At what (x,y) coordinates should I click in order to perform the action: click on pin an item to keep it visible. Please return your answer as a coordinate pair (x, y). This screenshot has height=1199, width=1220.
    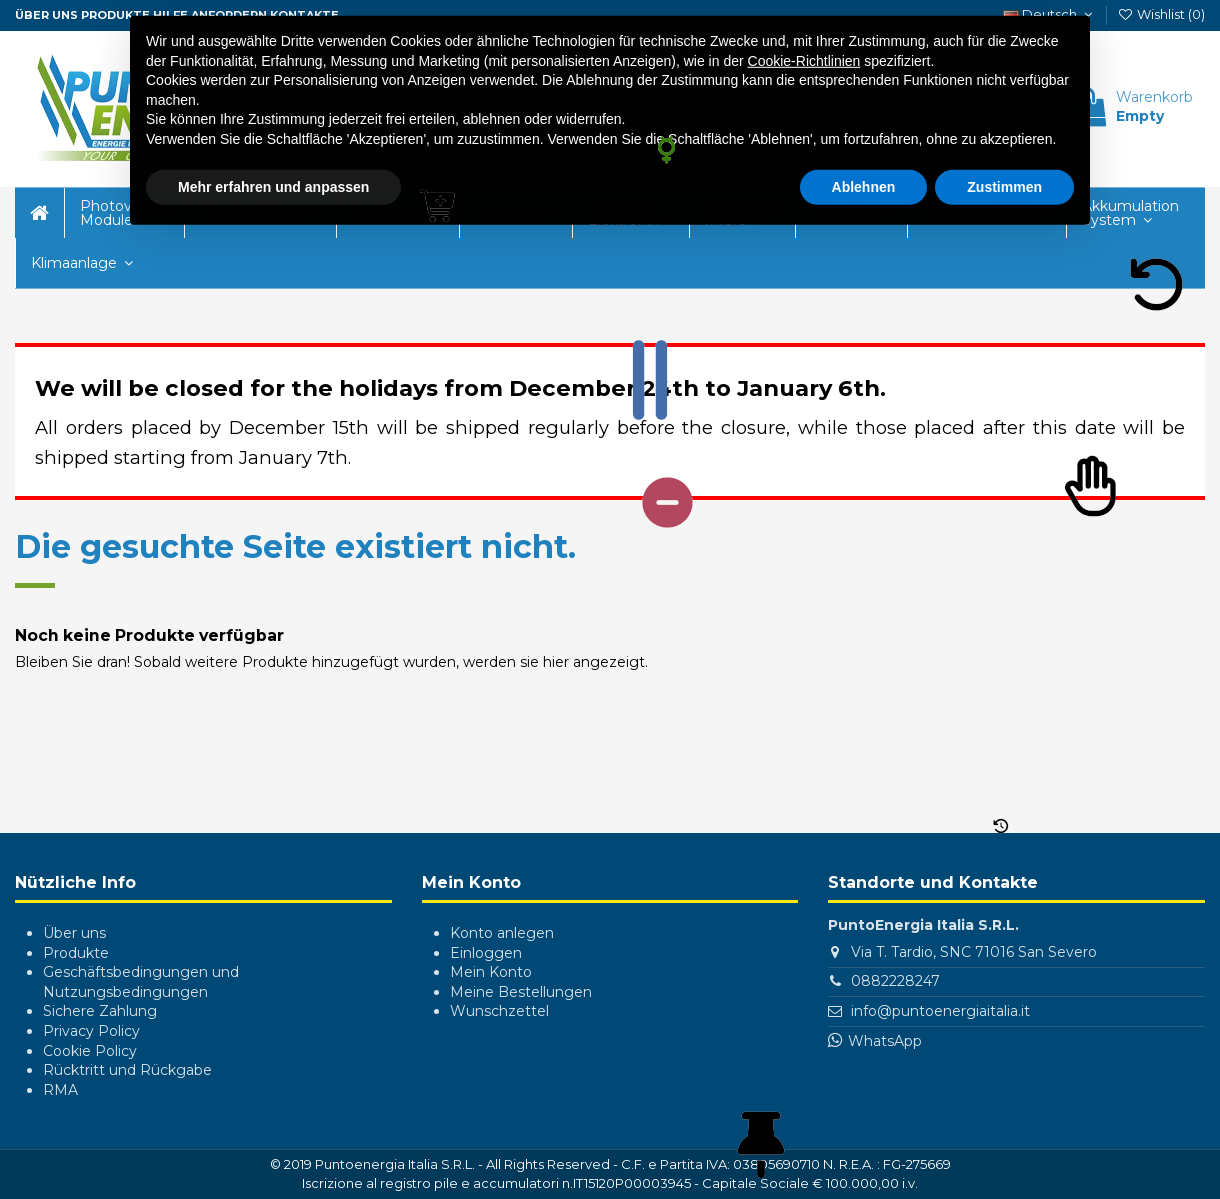
    Looking at the image, I should click on (761, 1143).